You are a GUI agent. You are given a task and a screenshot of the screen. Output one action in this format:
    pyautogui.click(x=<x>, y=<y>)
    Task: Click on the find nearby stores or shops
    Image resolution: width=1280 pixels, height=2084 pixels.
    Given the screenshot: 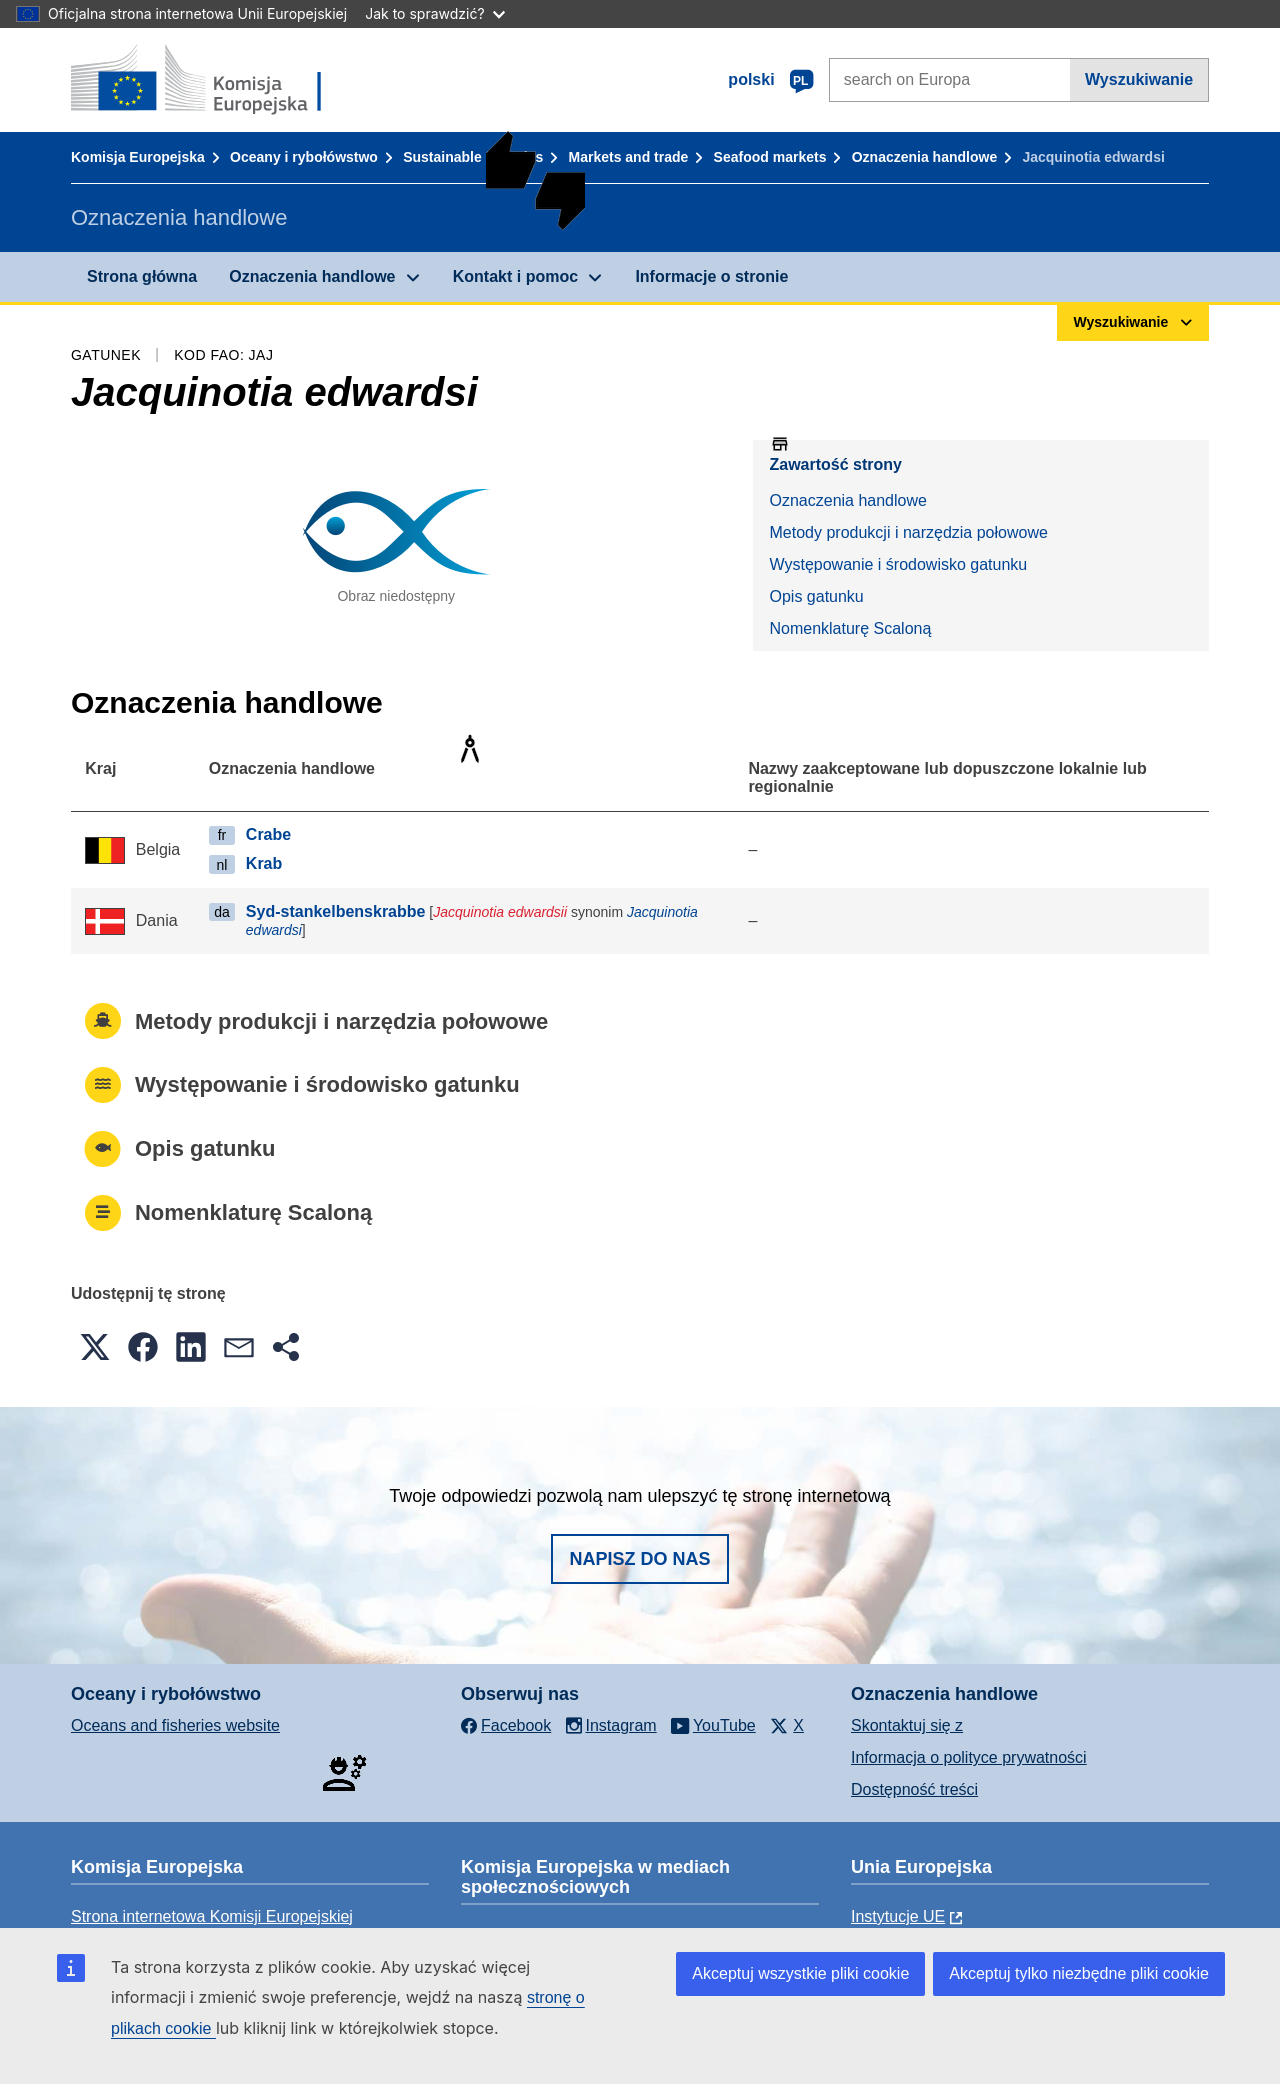 What is the action you would take?
    pyautogui.click(x=780, y=444)
    